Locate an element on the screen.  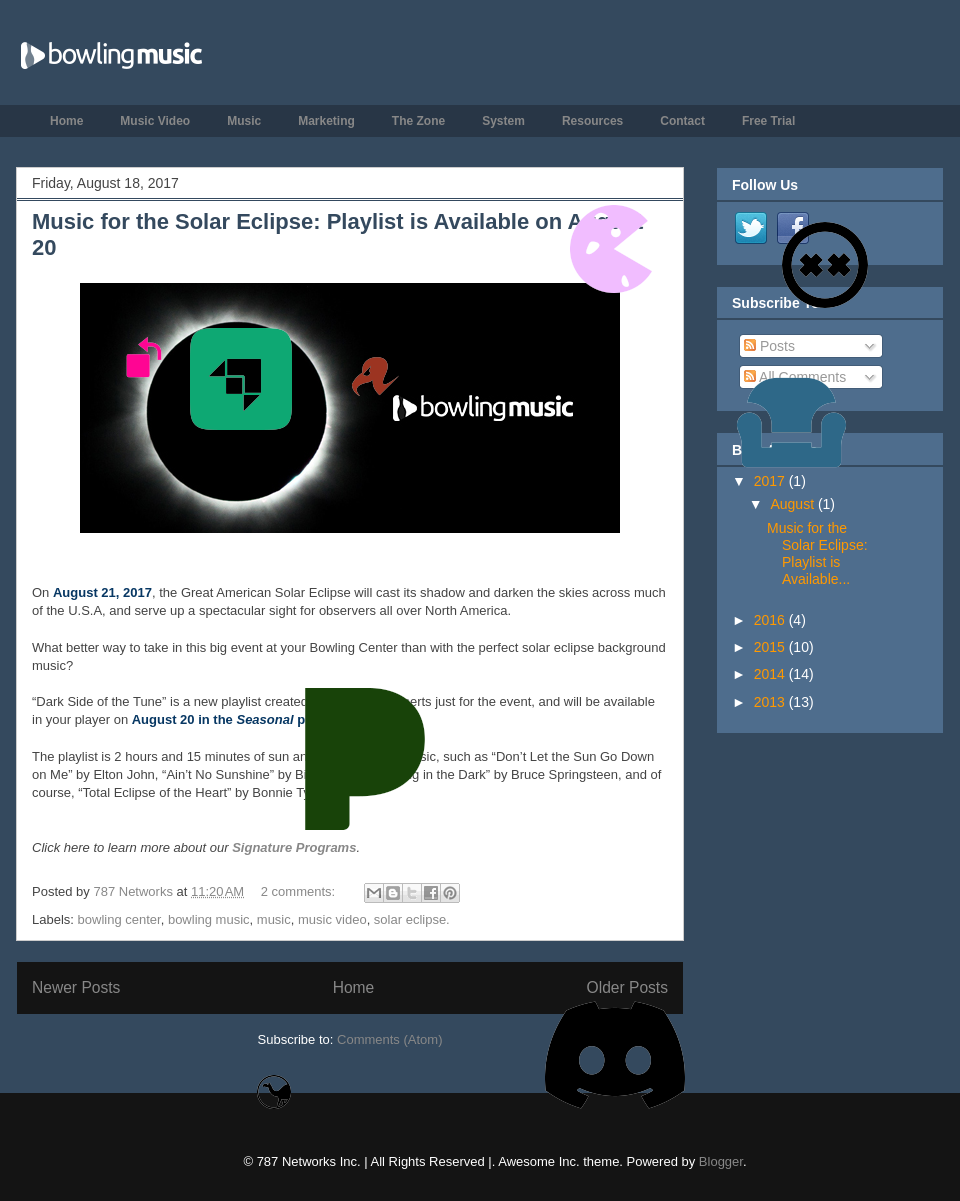
open strapi CMS dashboard is located at coordinates (241, 379).